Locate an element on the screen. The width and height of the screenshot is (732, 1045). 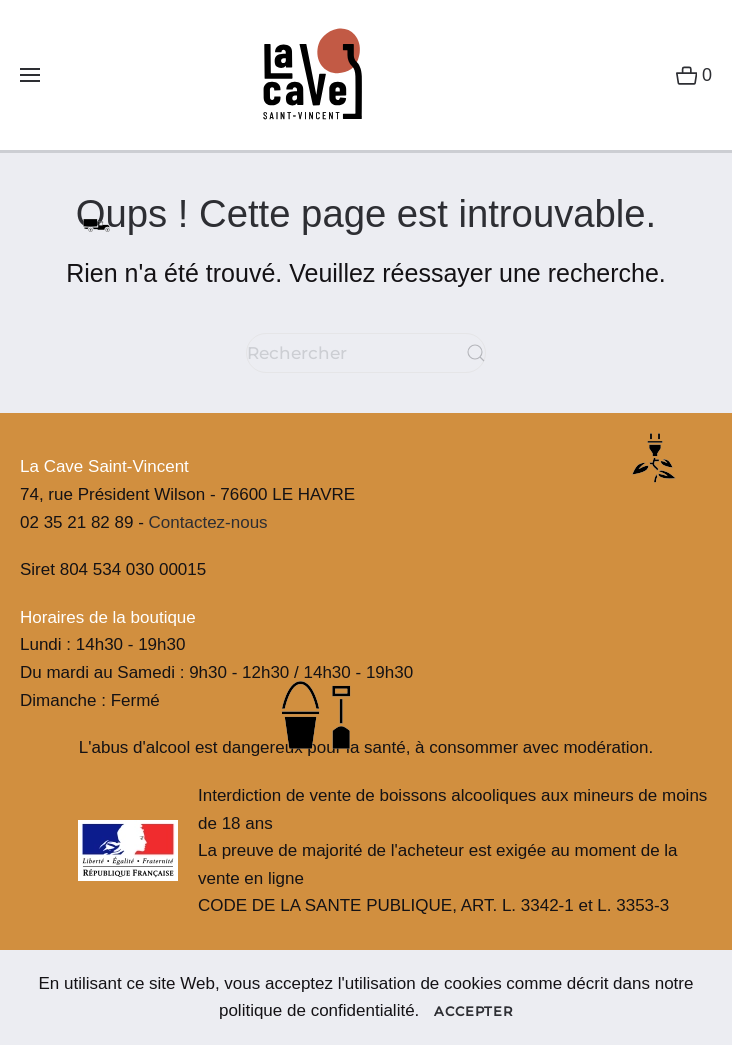
access beach or vacation-themed content is located at coordinates (316, 715).